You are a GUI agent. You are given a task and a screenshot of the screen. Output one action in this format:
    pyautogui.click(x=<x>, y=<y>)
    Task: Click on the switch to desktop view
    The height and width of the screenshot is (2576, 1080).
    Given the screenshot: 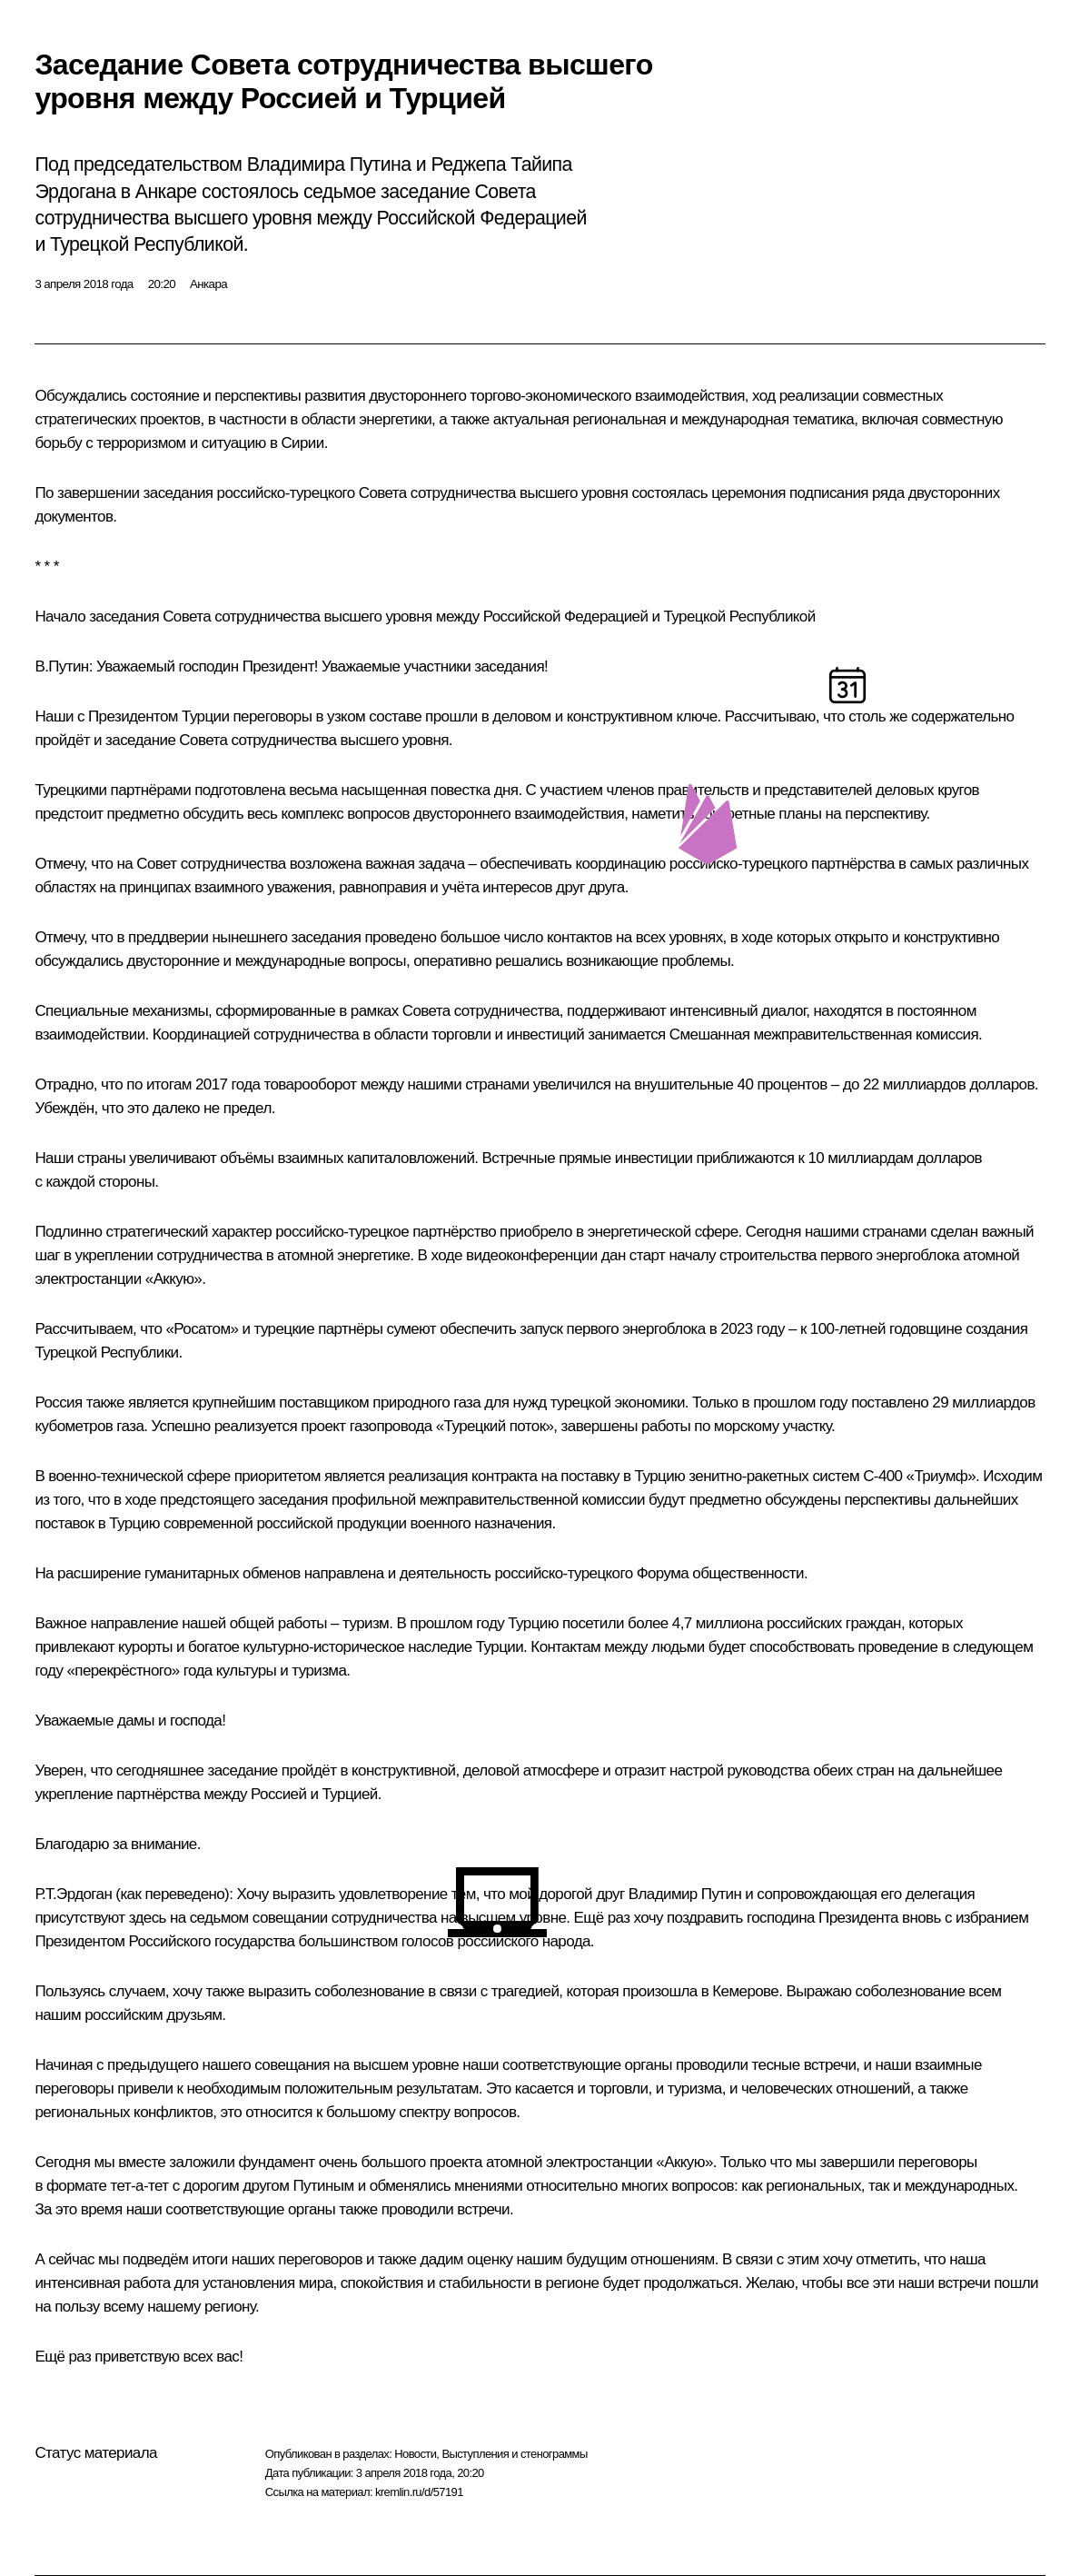 What is the action you would take?
    pyautogui.click(x=497, y=1904)
    